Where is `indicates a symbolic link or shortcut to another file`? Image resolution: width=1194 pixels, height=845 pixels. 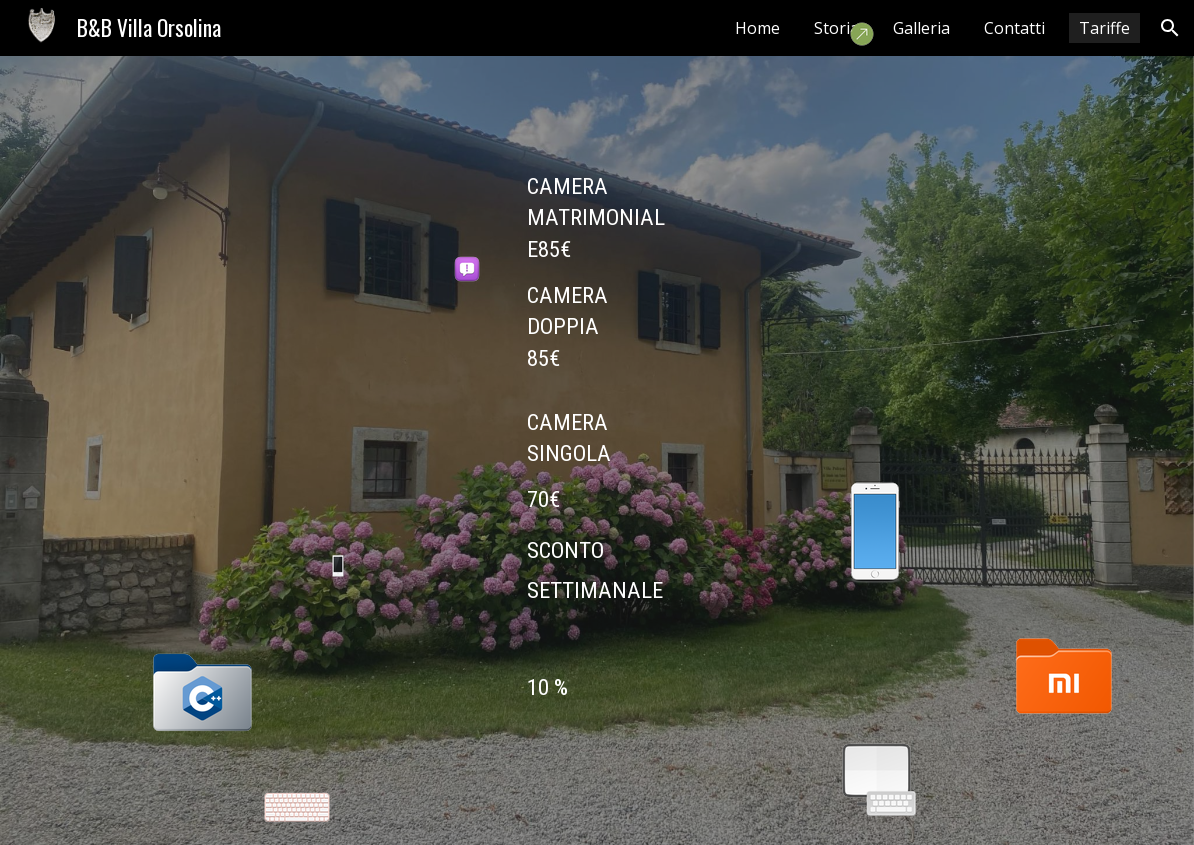 indicates a symbolic link or shortcut to another file is located at coordinates (862, 34).